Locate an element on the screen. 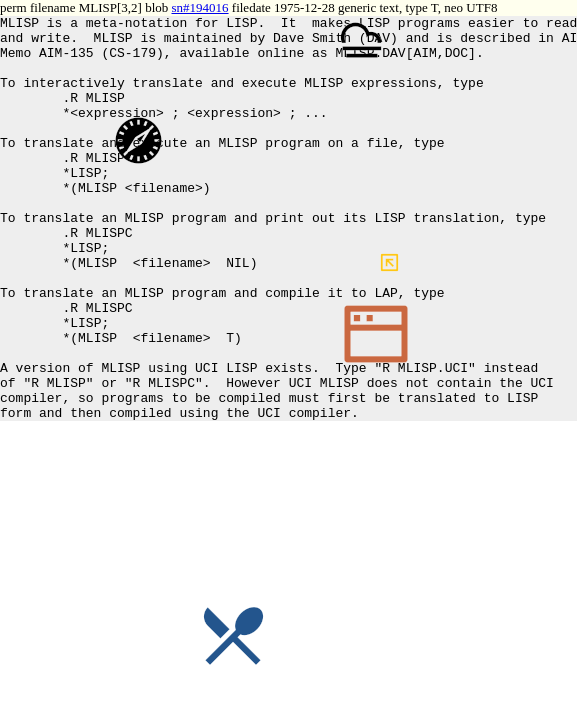  open a new browser window is located at coordinates (376, 334).